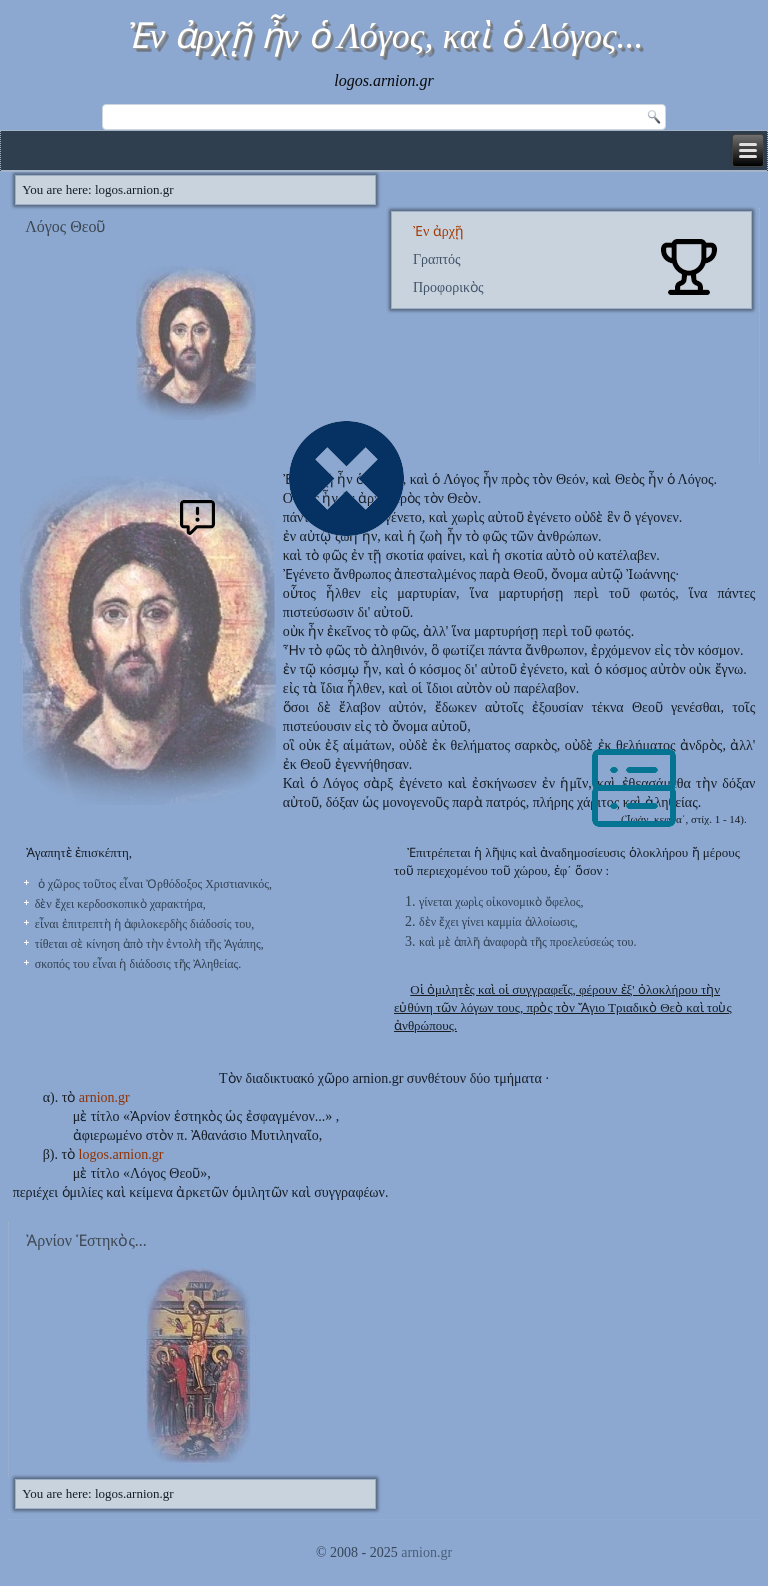 This screenshot has height=1586, width=768. Describe the element at coordinates (346, 478) in the screenshot. I see `close or dismiss a dialog` at that location.